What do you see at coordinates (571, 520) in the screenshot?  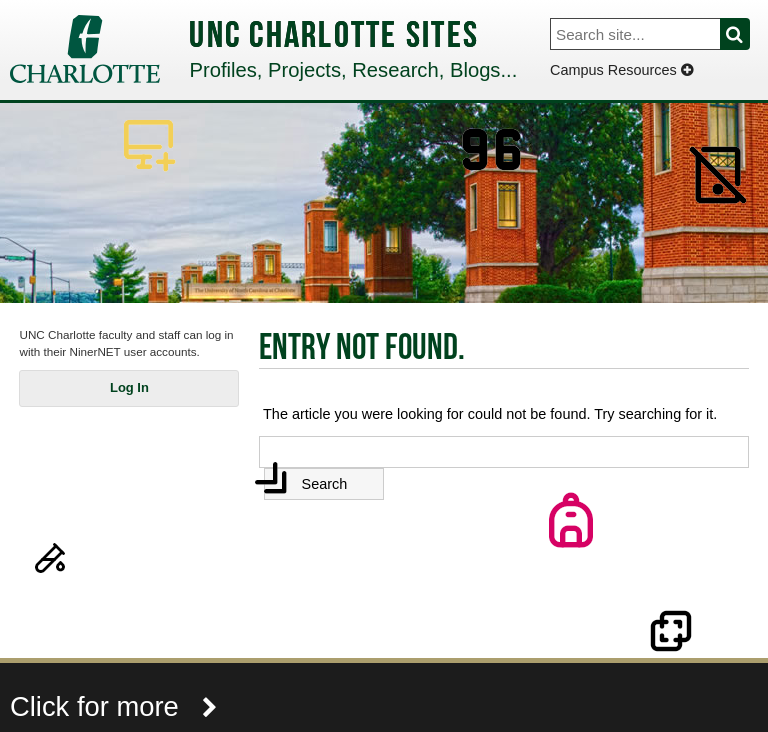 I see `access your inventory or stored items` at bounding box center [571, 520].